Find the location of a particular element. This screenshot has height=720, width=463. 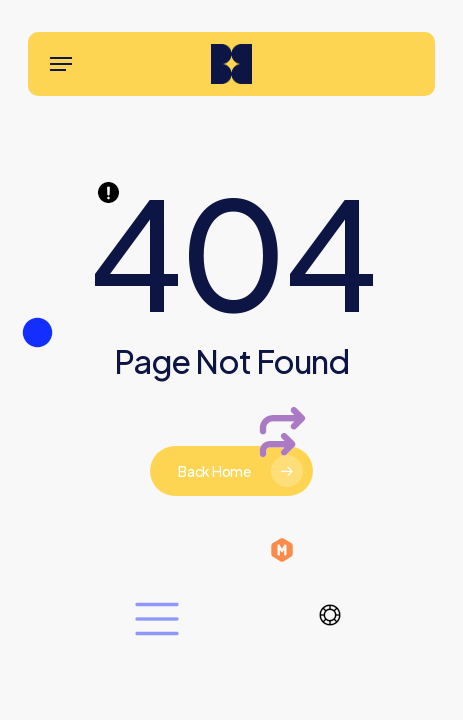

indicates a metro or transit-related feature is located at coordinates (282, 550).